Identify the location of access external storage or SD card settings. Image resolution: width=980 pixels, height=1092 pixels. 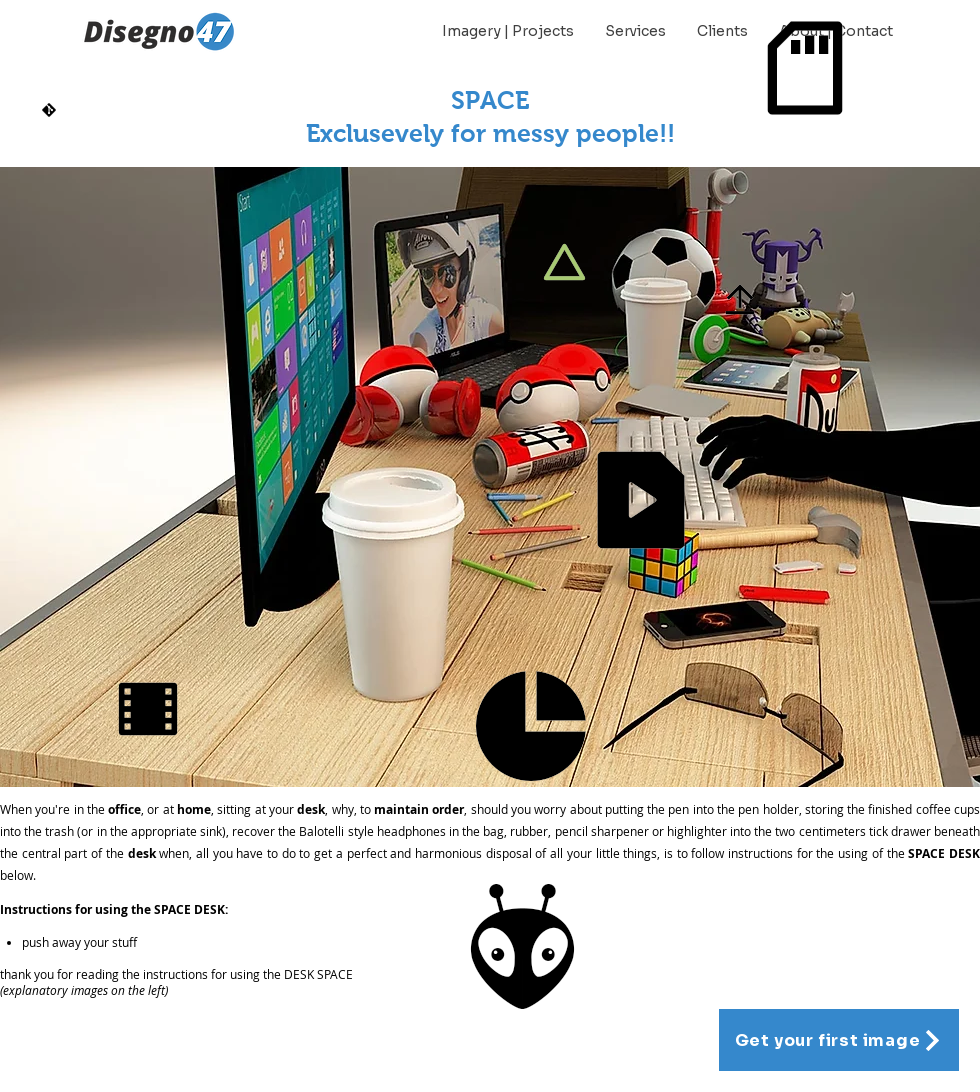
(805, 68).